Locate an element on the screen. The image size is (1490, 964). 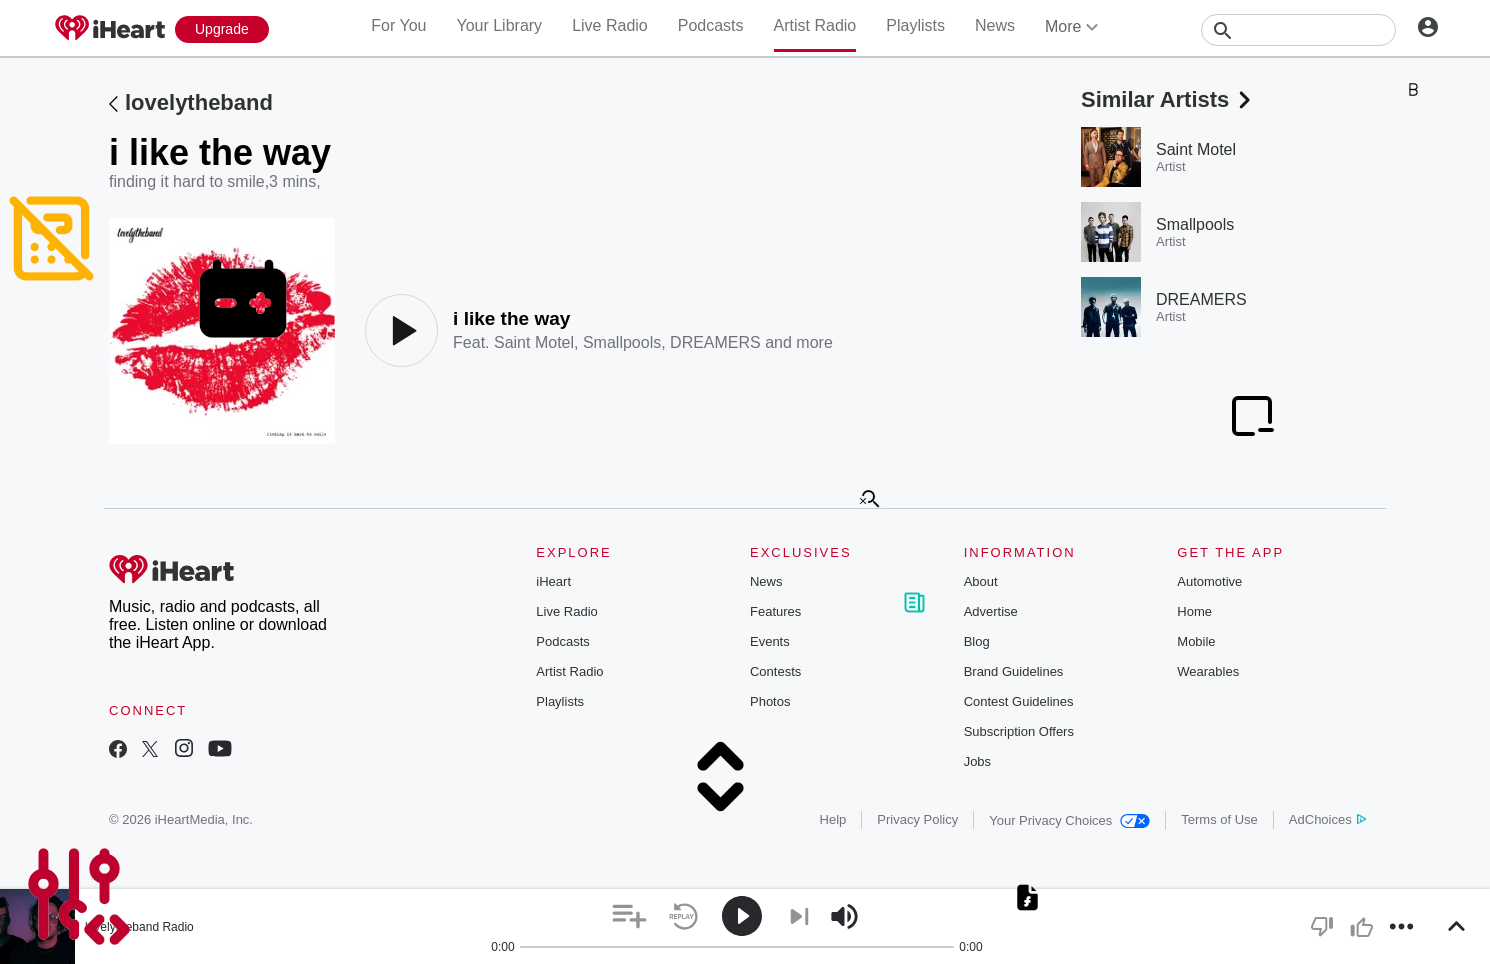
open a function or script file is located at coordinates (1027, 897).